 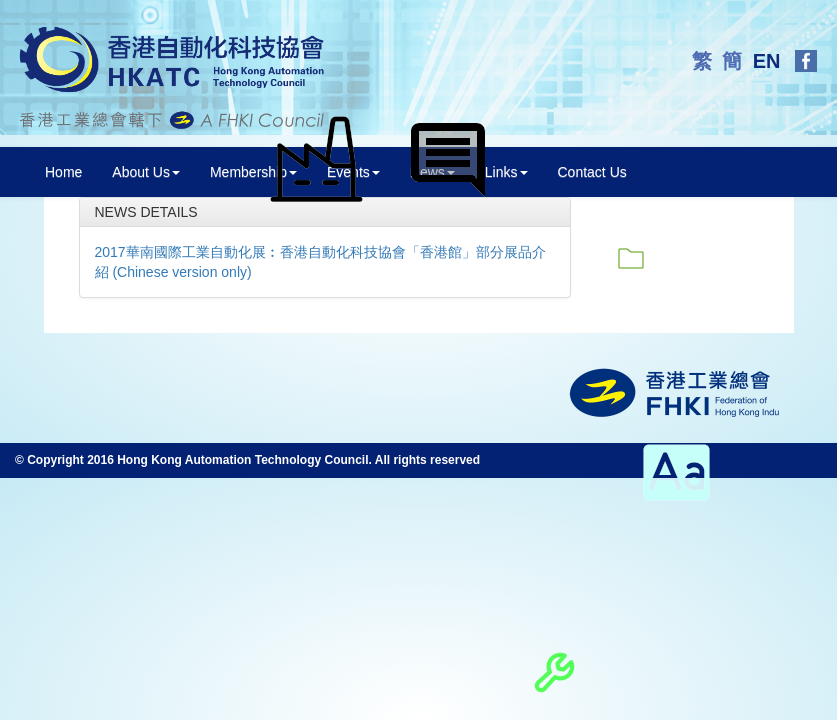 I want to click on add a comment or note, so click(x=448, y=160).